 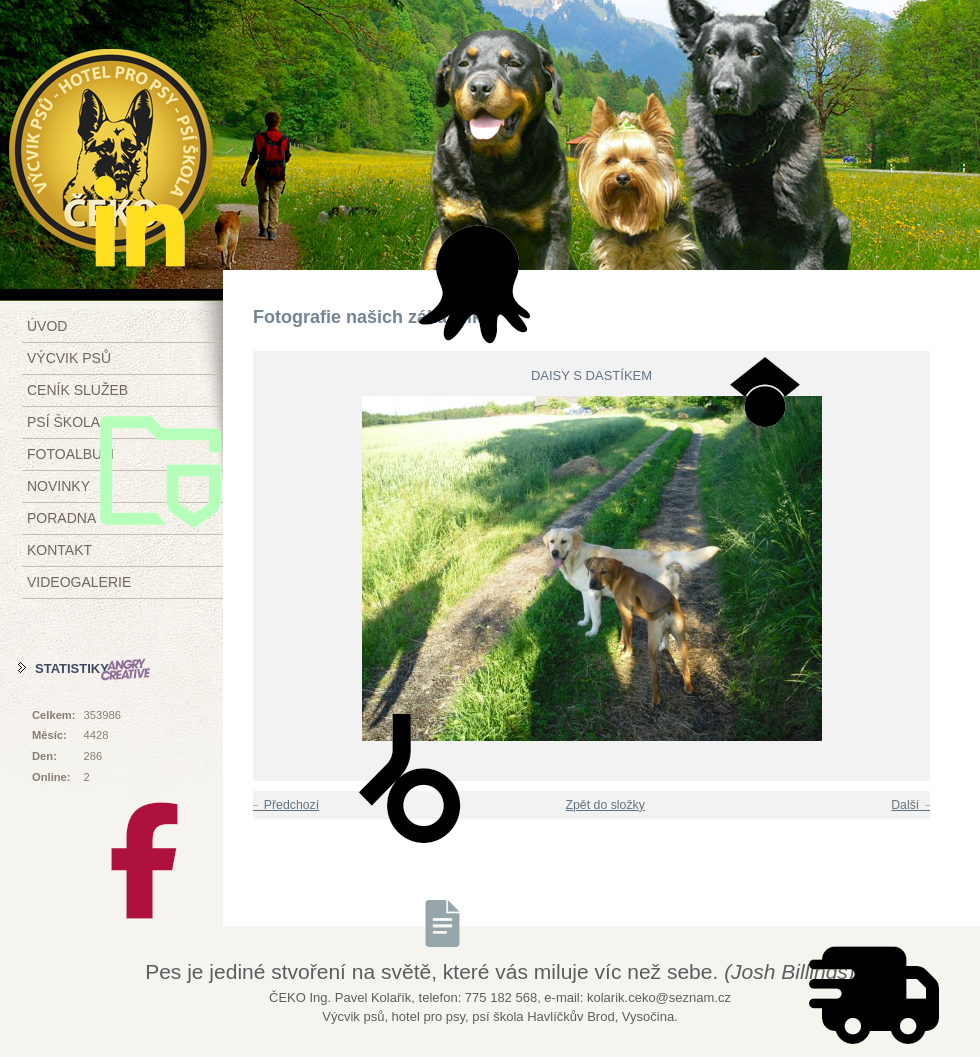 I want to click on access protected or secure files, so click(x=160, y=470).